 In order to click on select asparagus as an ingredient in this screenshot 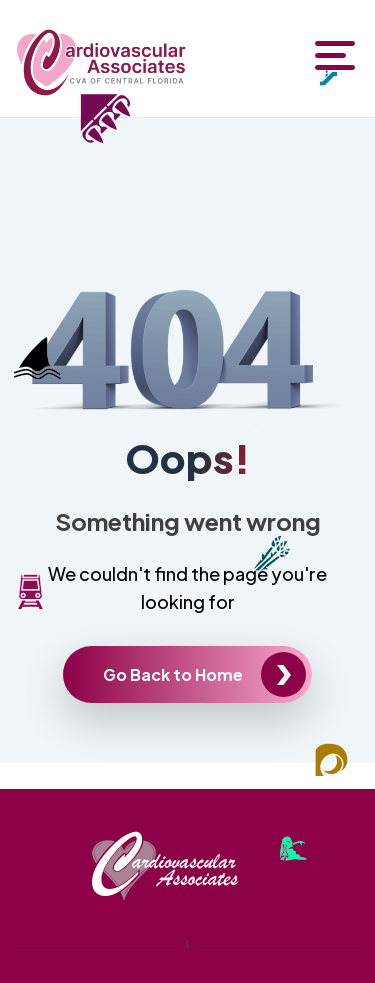, I will do `click(272, 553)`.